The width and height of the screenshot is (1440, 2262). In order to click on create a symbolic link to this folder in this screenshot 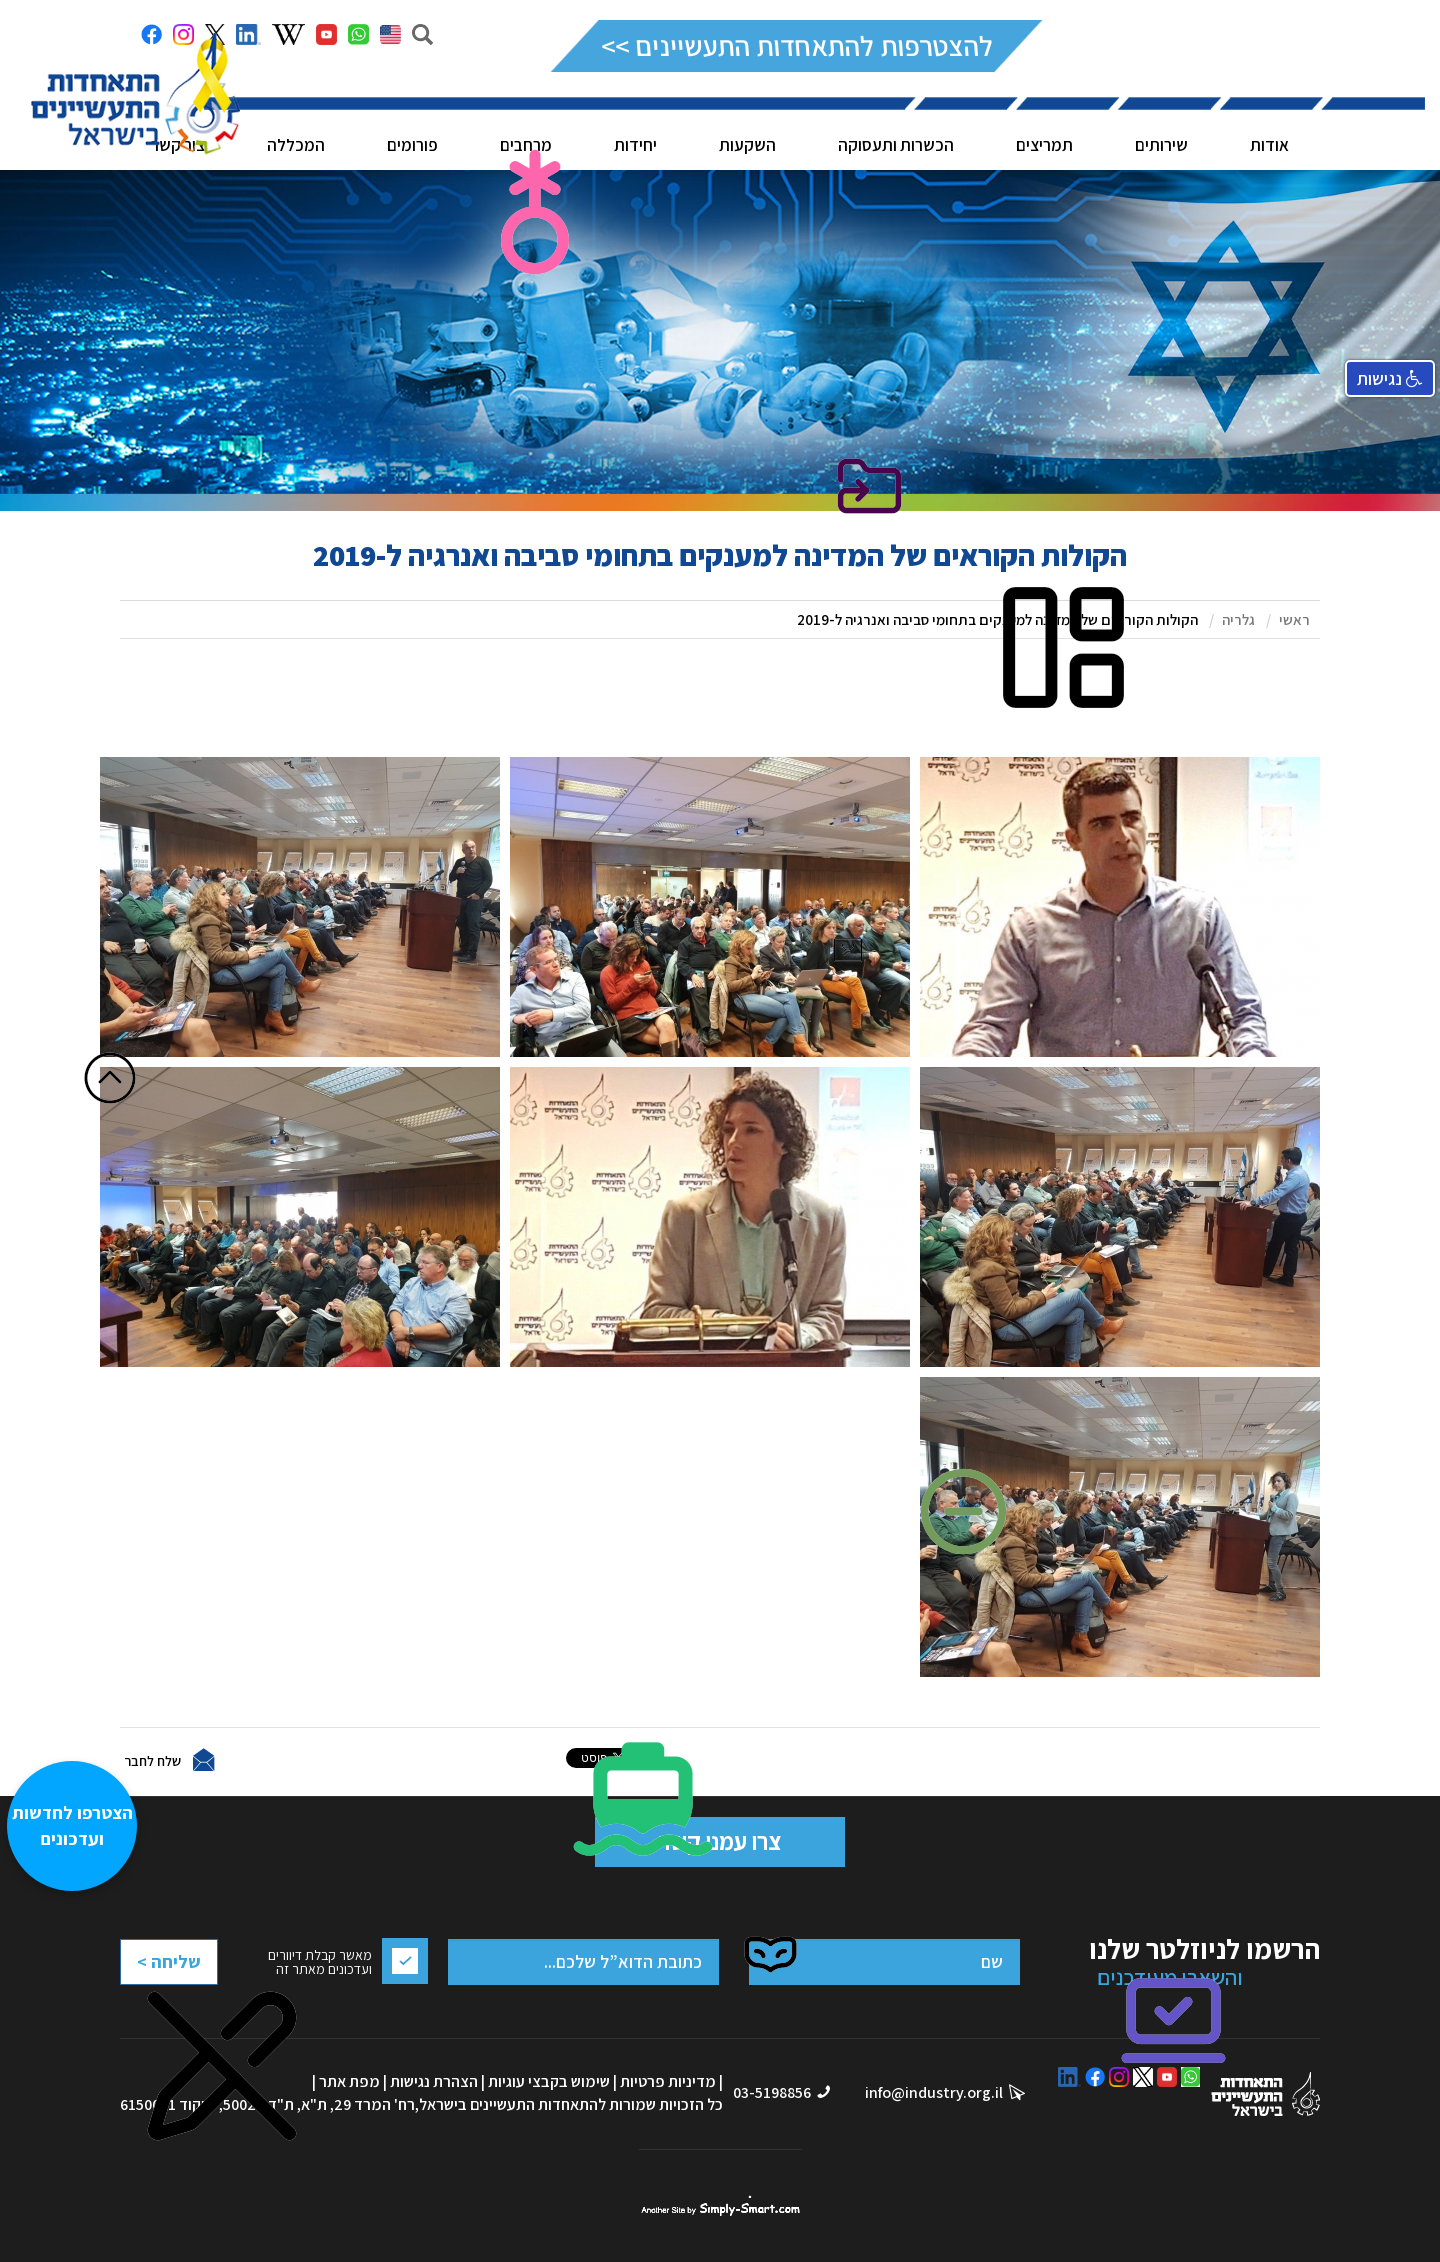, I will do `click(869, 487)`.